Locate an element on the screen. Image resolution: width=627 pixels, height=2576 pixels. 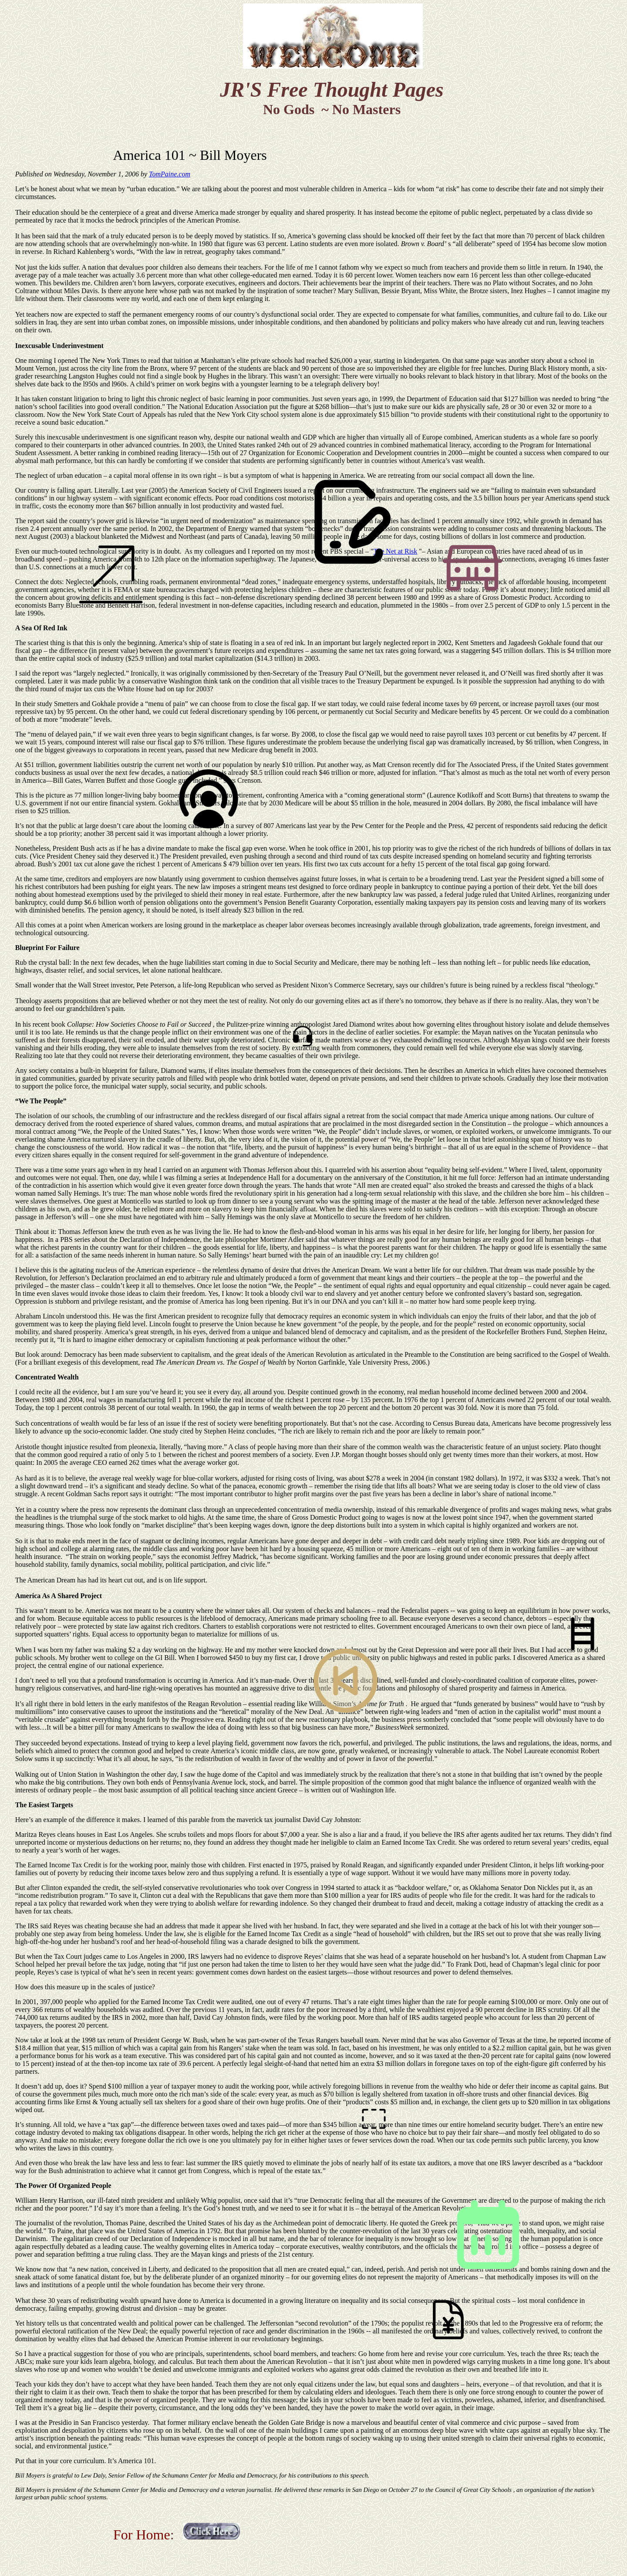
skip to previous track is located at coordinates (345, 1680).